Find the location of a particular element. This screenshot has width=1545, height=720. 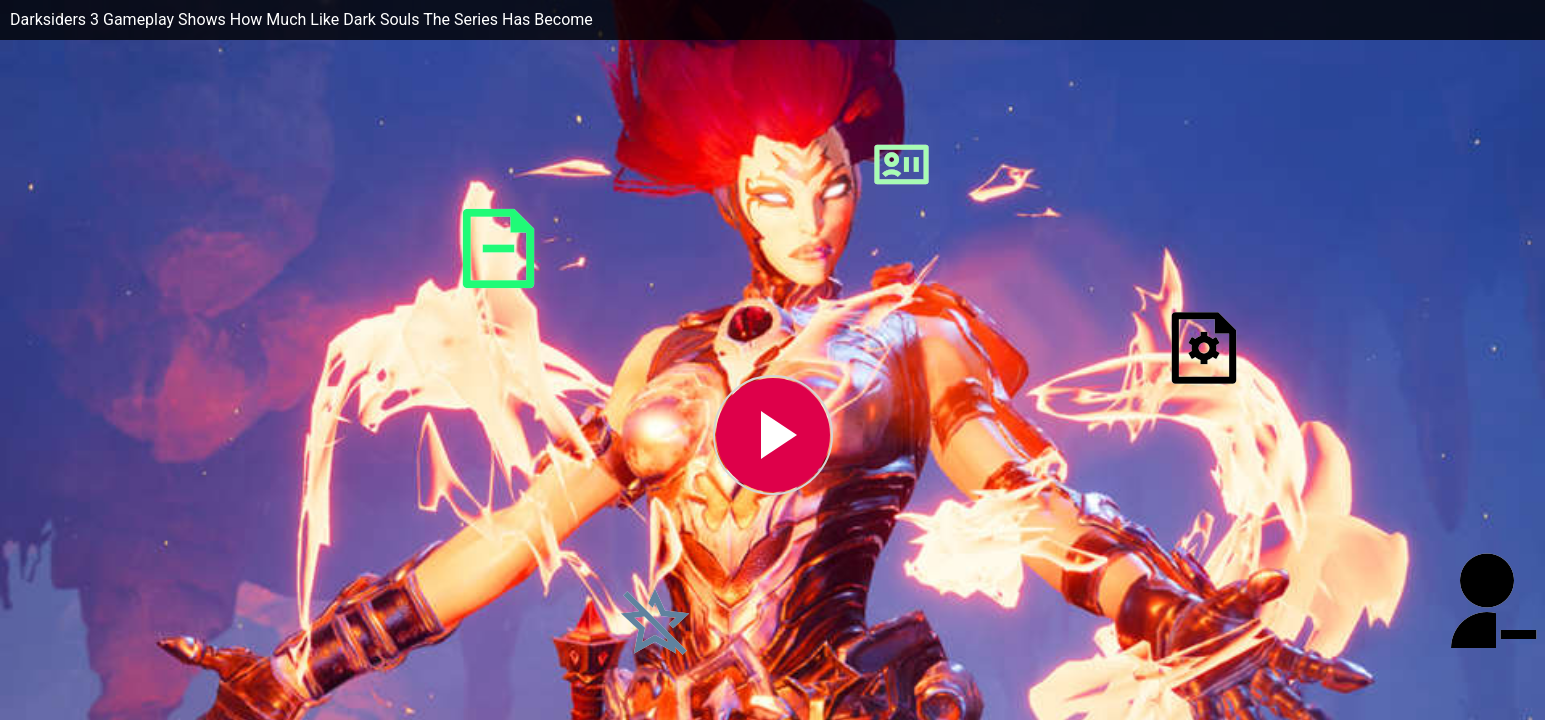

disable or remove from favorites is located at coordinates (655, 623).